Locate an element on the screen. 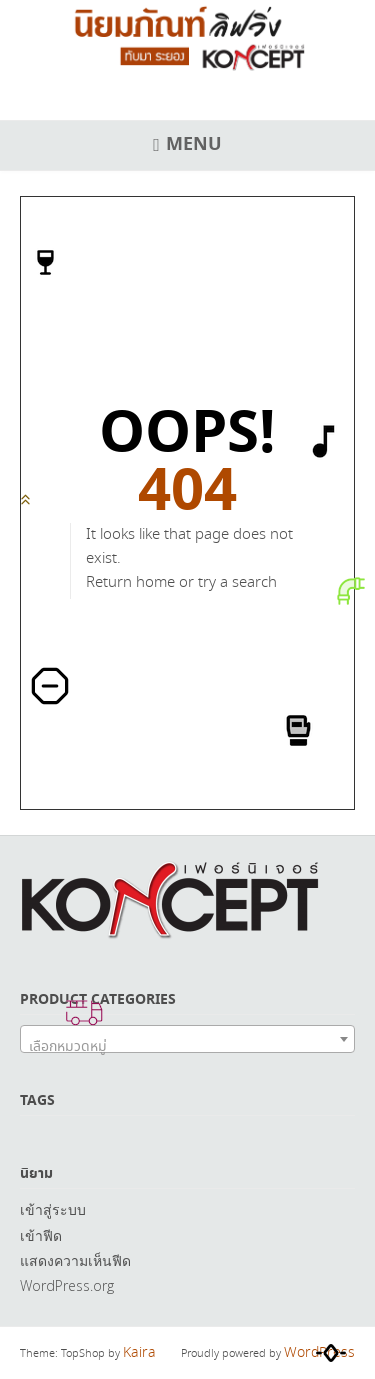 The width and height of the screenshot is (375, 1379). align keyframe to horizontal center is located at coordinates (331, 1353).